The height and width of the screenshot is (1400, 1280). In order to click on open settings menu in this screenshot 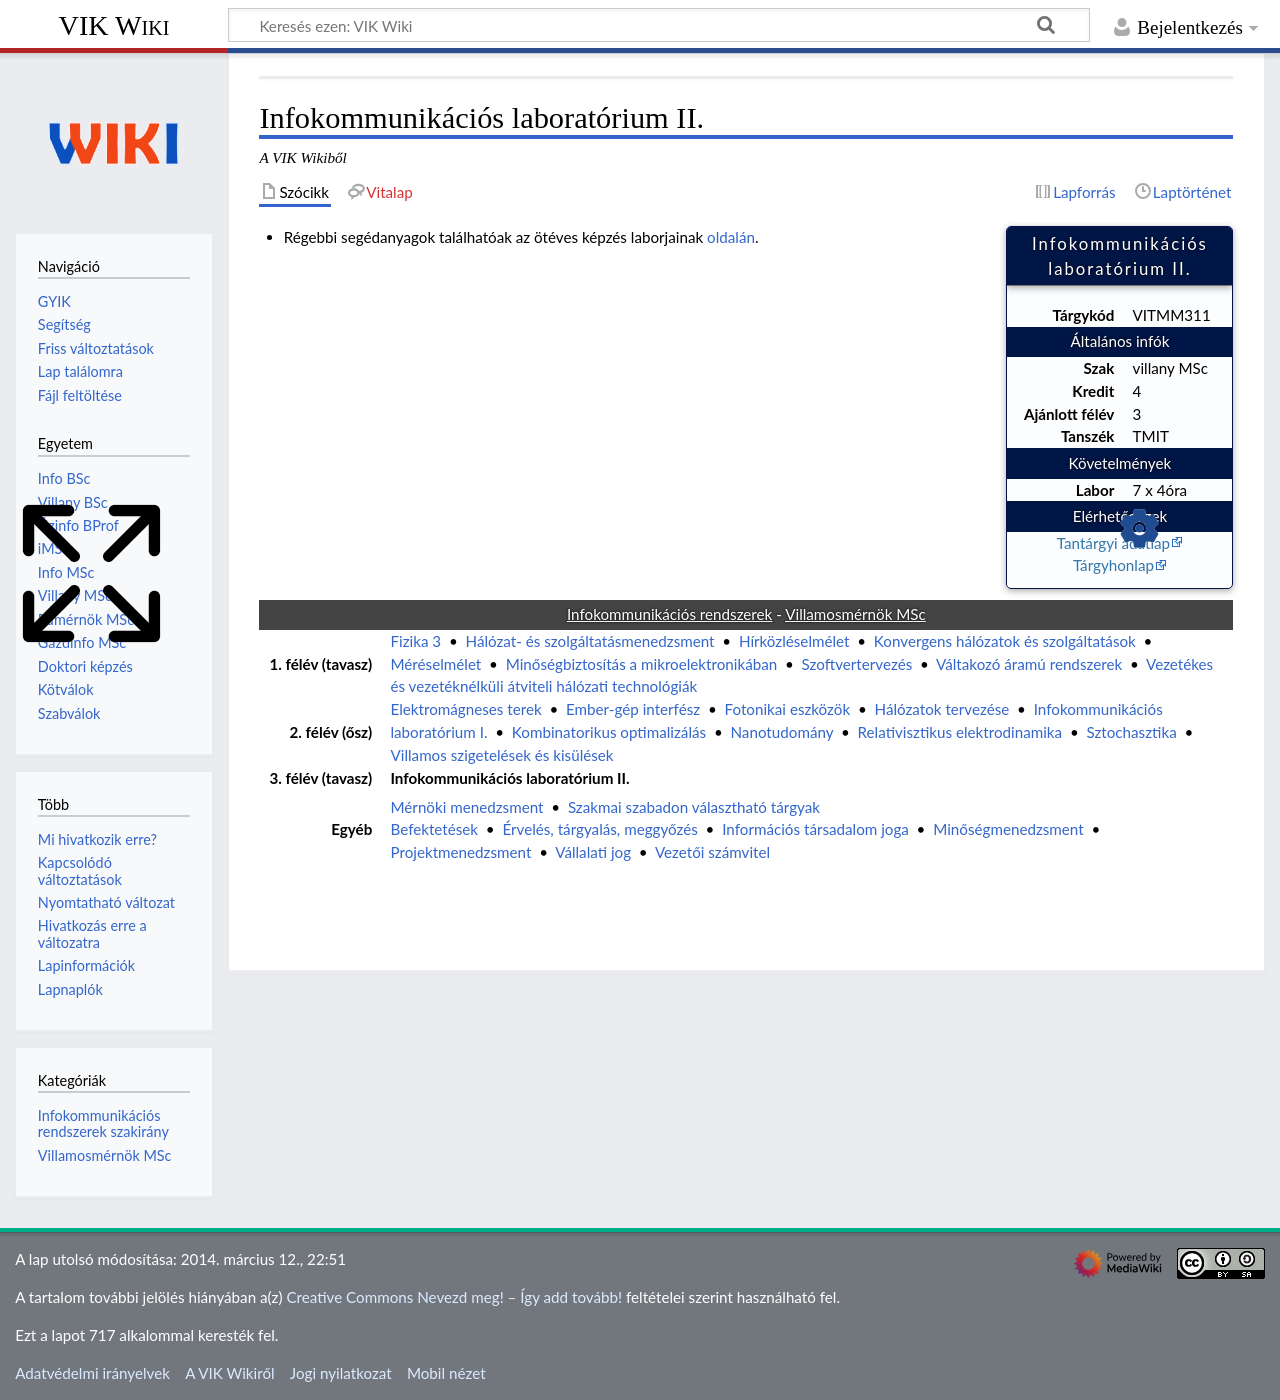, I will do `click(1139, 528)`.